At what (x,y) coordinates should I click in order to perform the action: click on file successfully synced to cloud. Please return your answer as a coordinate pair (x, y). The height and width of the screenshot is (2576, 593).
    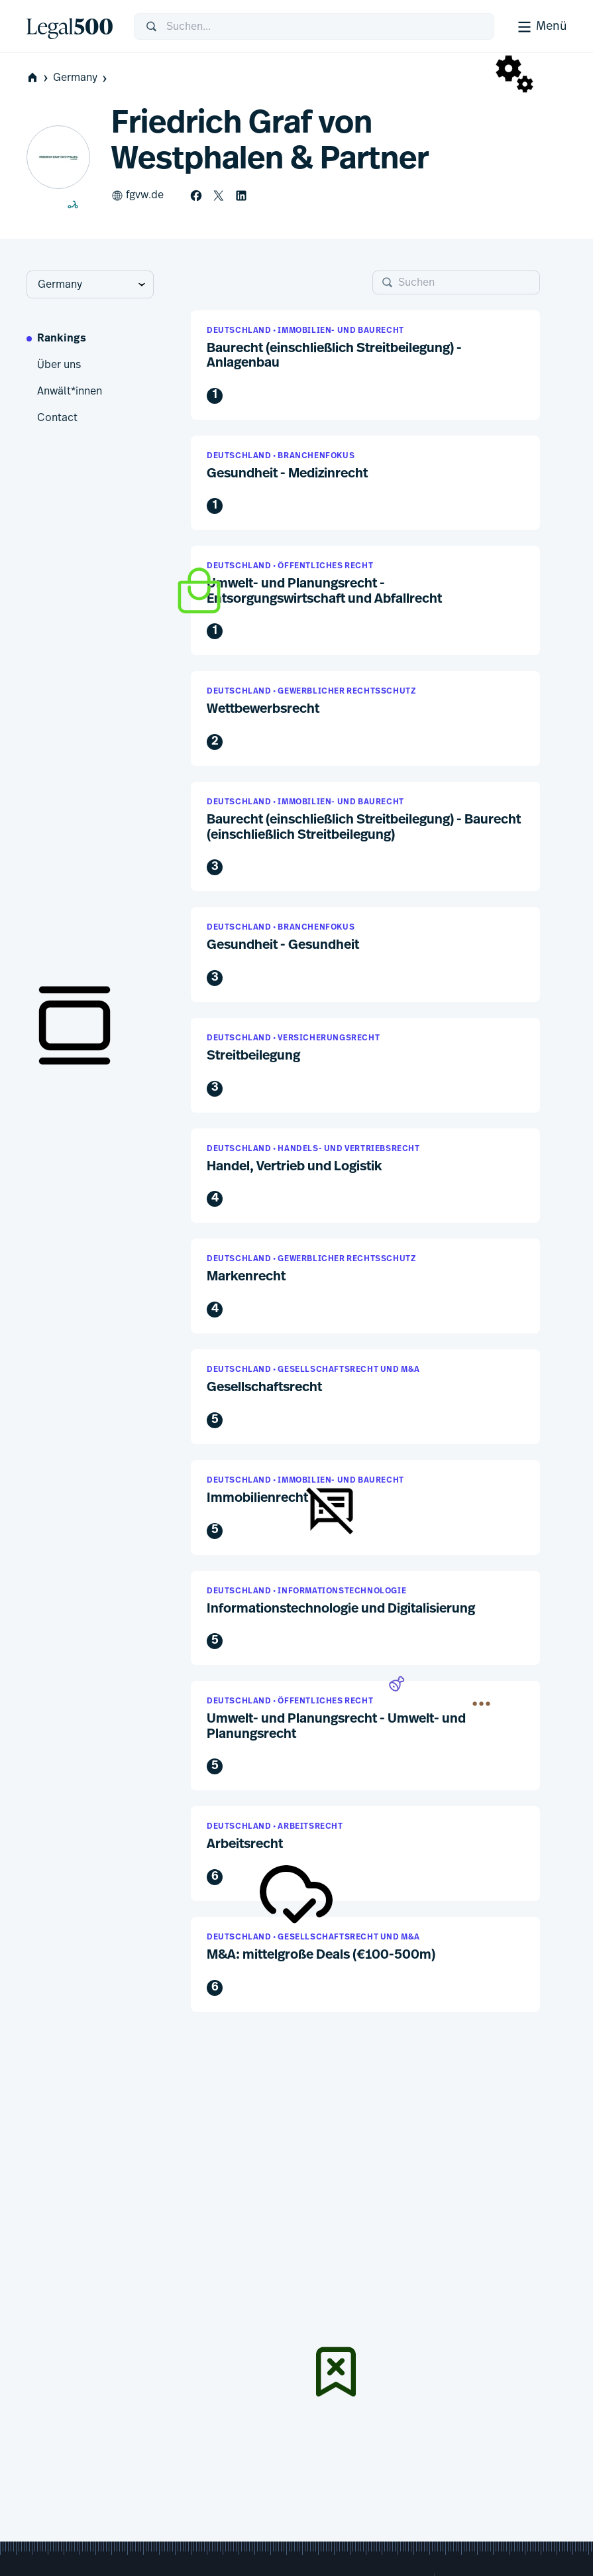
    Looking at the image, I should click on (296, 1892).